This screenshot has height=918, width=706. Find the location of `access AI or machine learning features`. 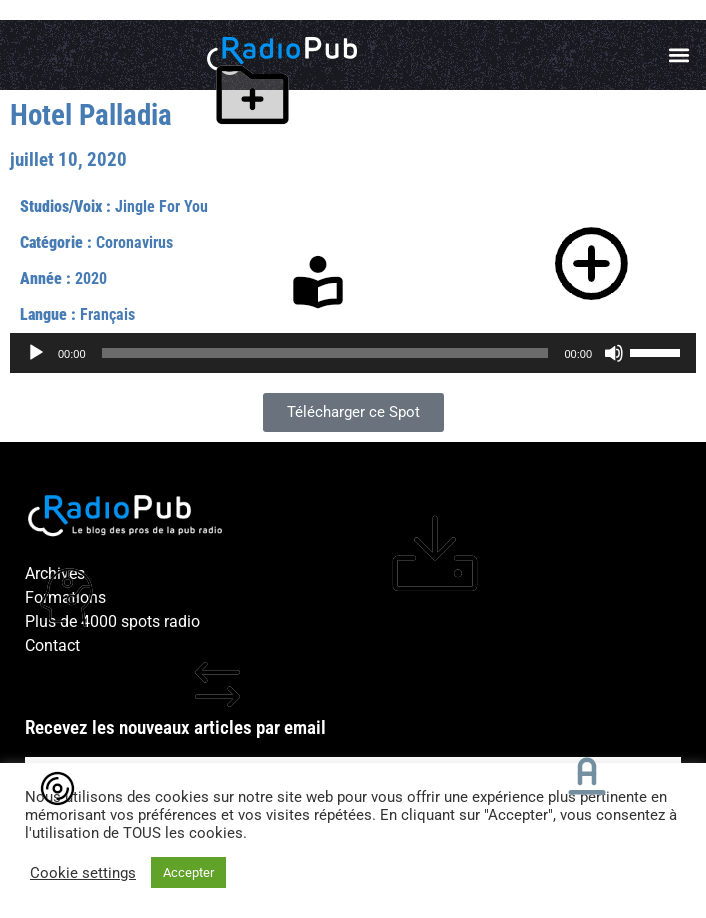

access AI or machine learning features is located at coordinates (67, 597).